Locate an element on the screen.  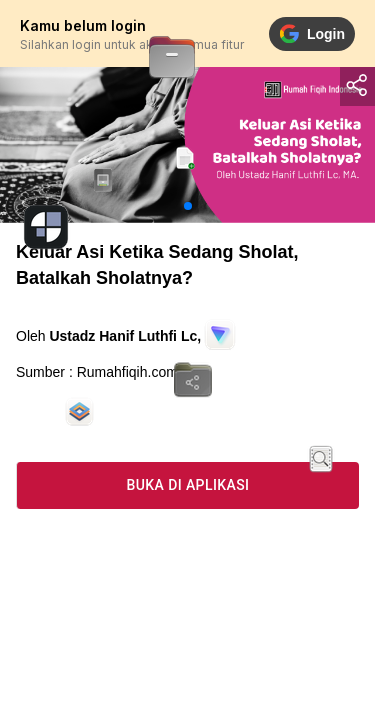
open the log viewer application is located at coordinates (321, 459).